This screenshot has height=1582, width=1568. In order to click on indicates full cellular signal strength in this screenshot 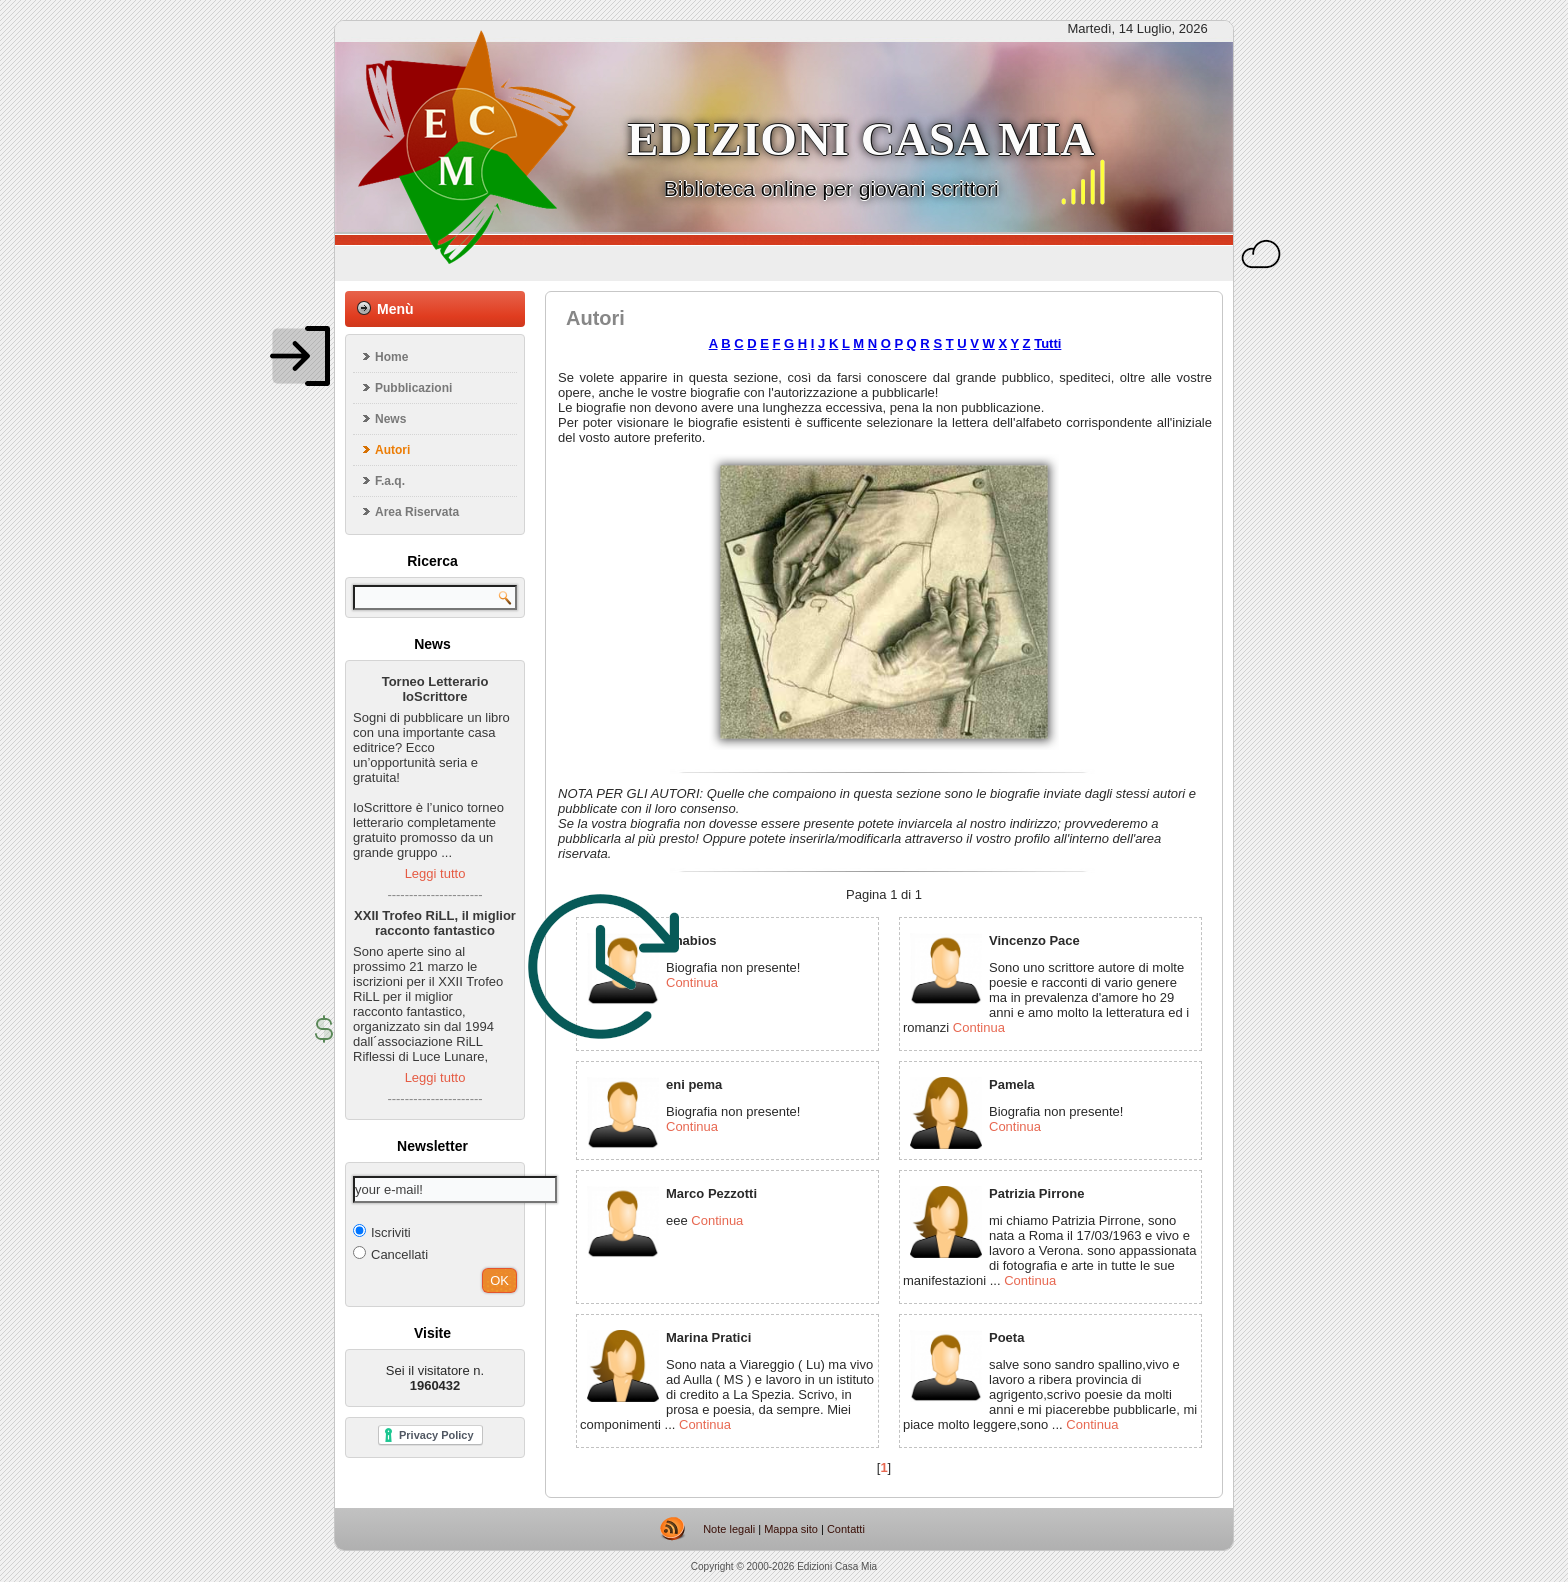, I will do `click(1085, 185)`.